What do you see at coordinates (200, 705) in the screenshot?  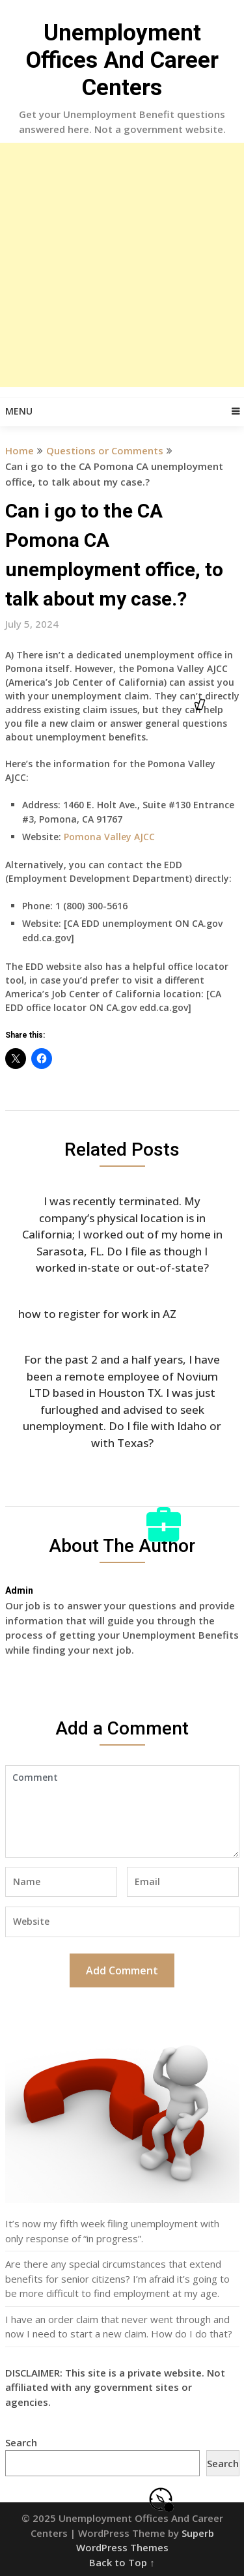 I see `open kbin social platform` at bounding box center [200, 705].